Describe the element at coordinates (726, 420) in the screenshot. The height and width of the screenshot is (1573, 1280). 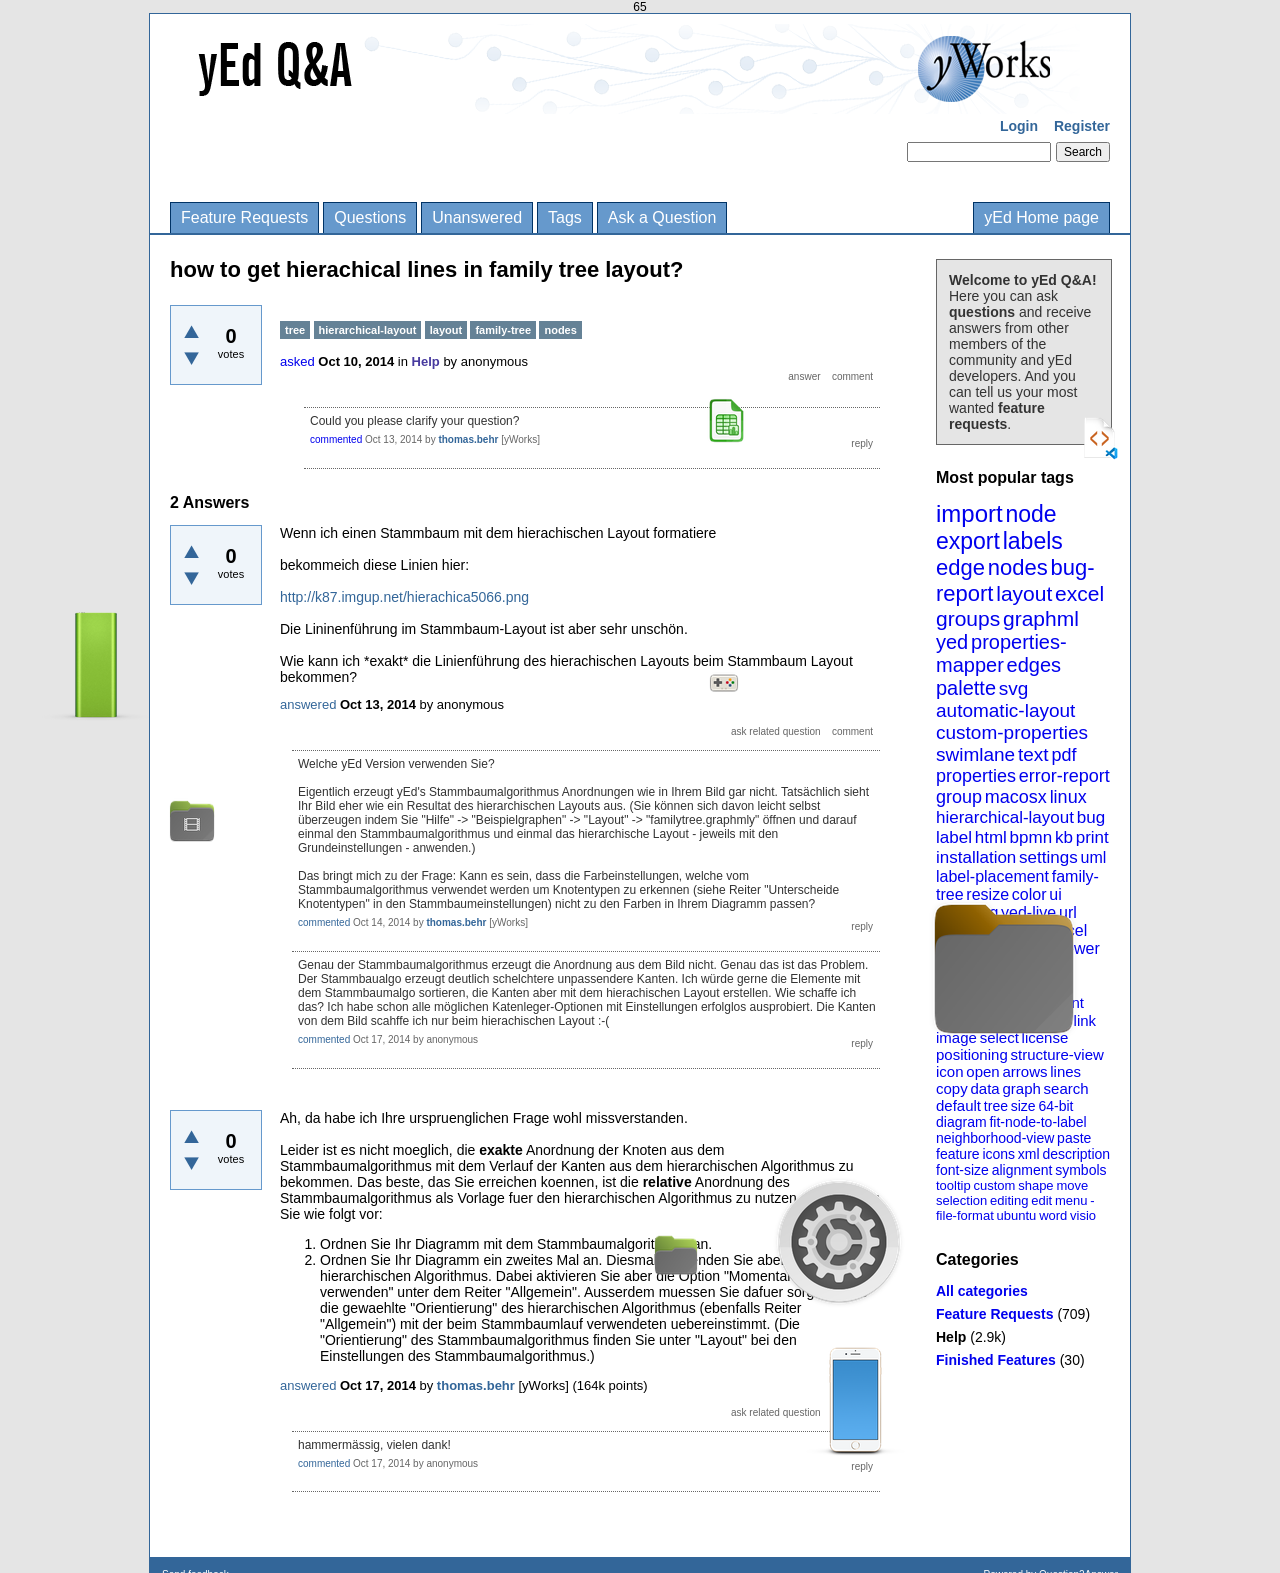
I see `open an opendocument spreadsheet file` at that location.